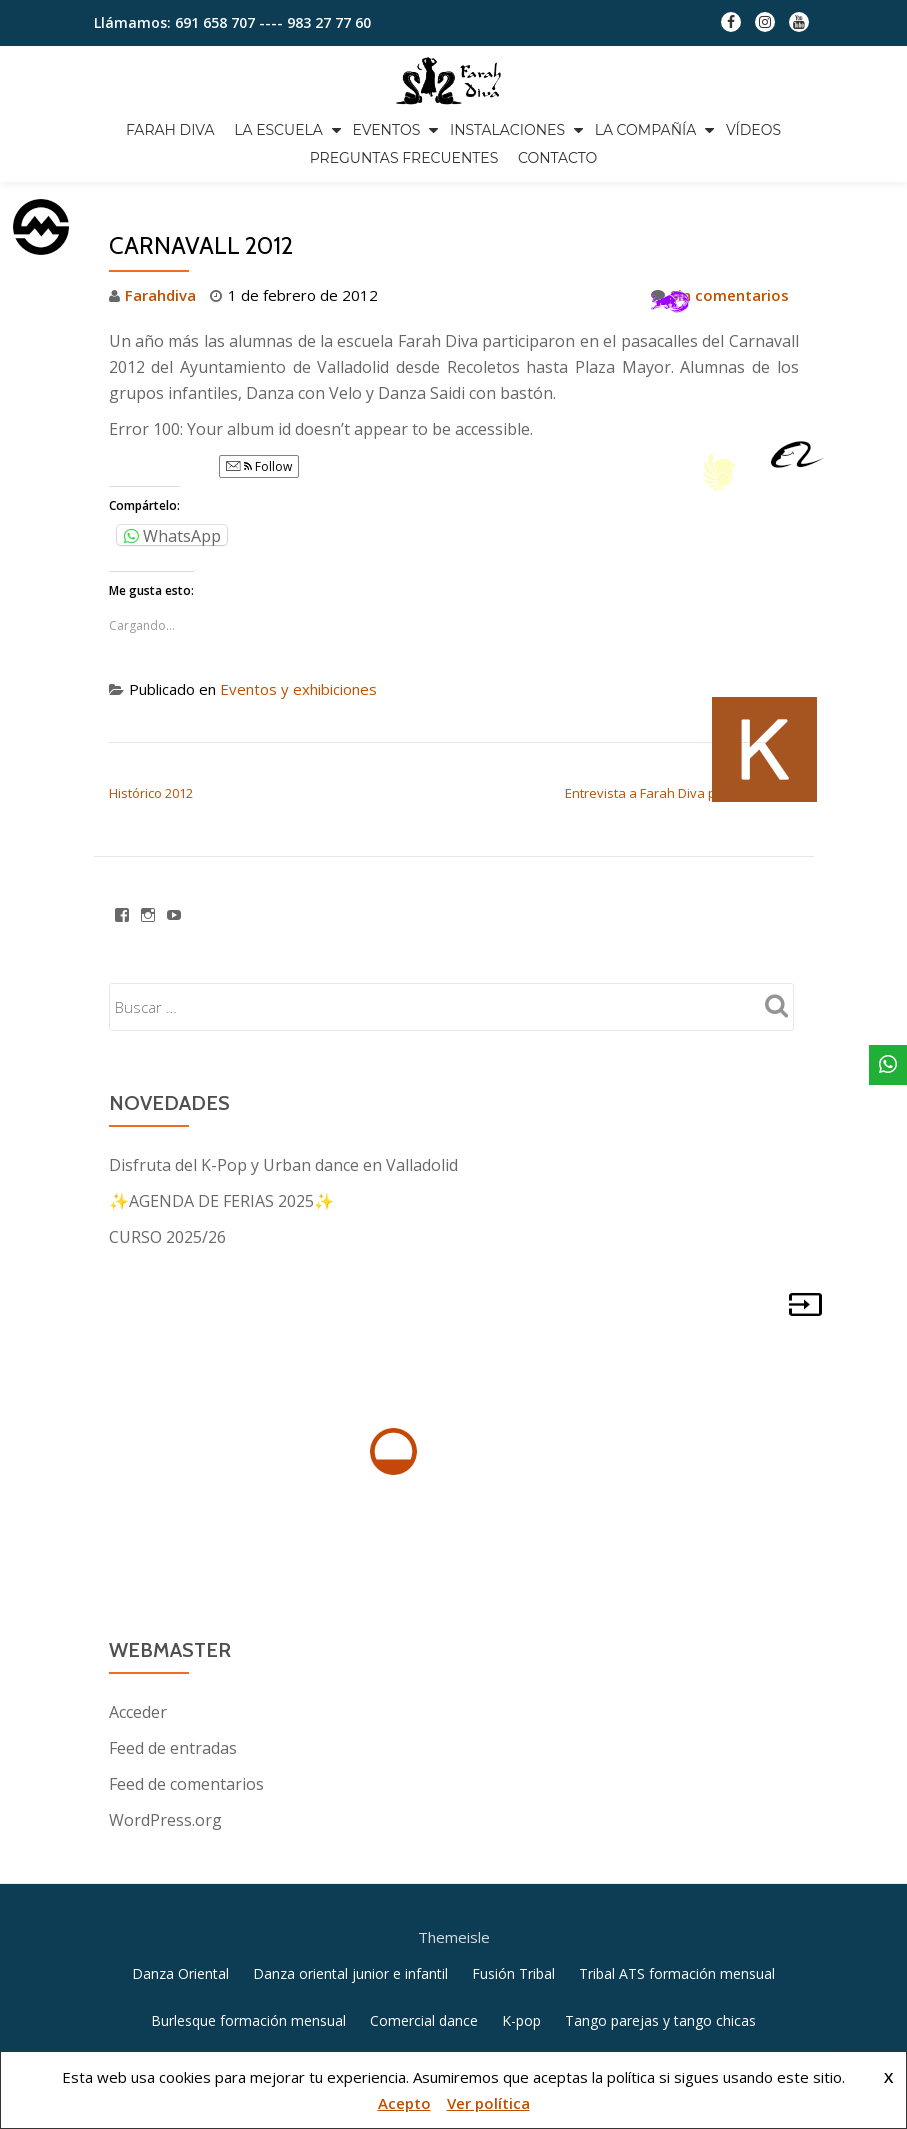  Describe the element at coordinates (41, 227) in the screenshot. I see `shanghai metro official app or website` at that location.